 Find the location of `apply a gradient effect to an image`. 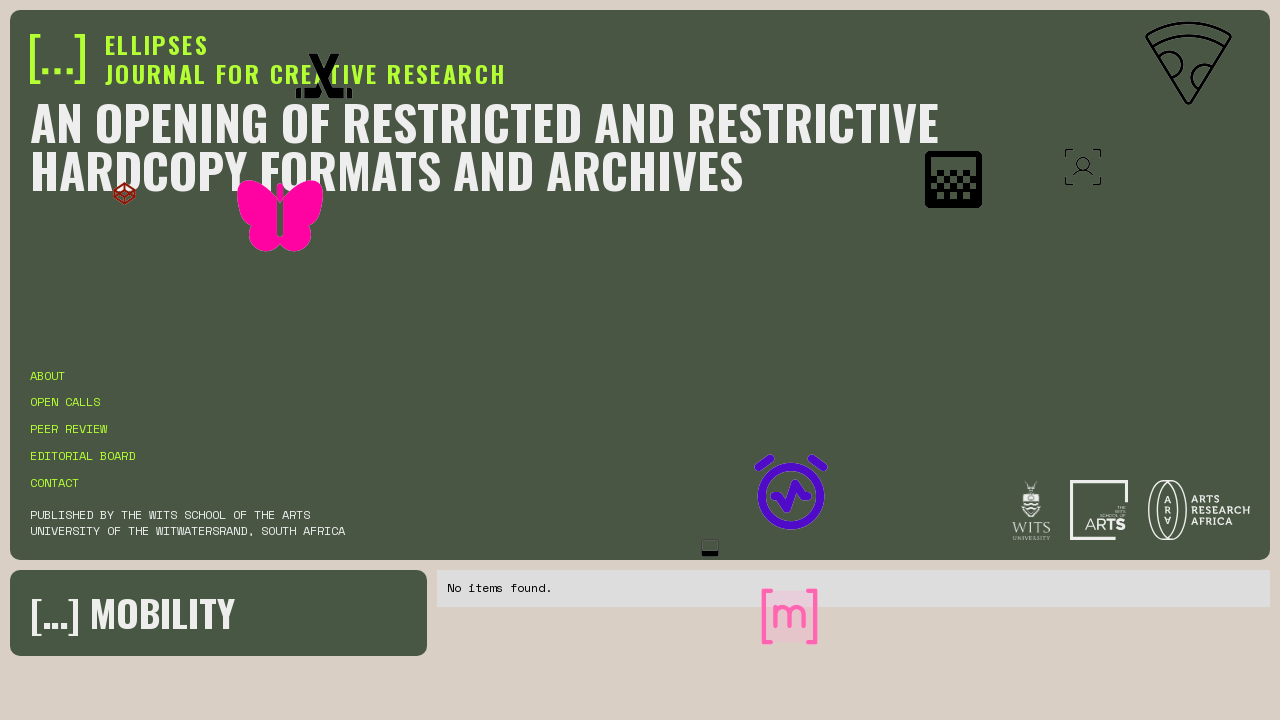

apply a gradient effect to an image is located at coordinates (953, 179).